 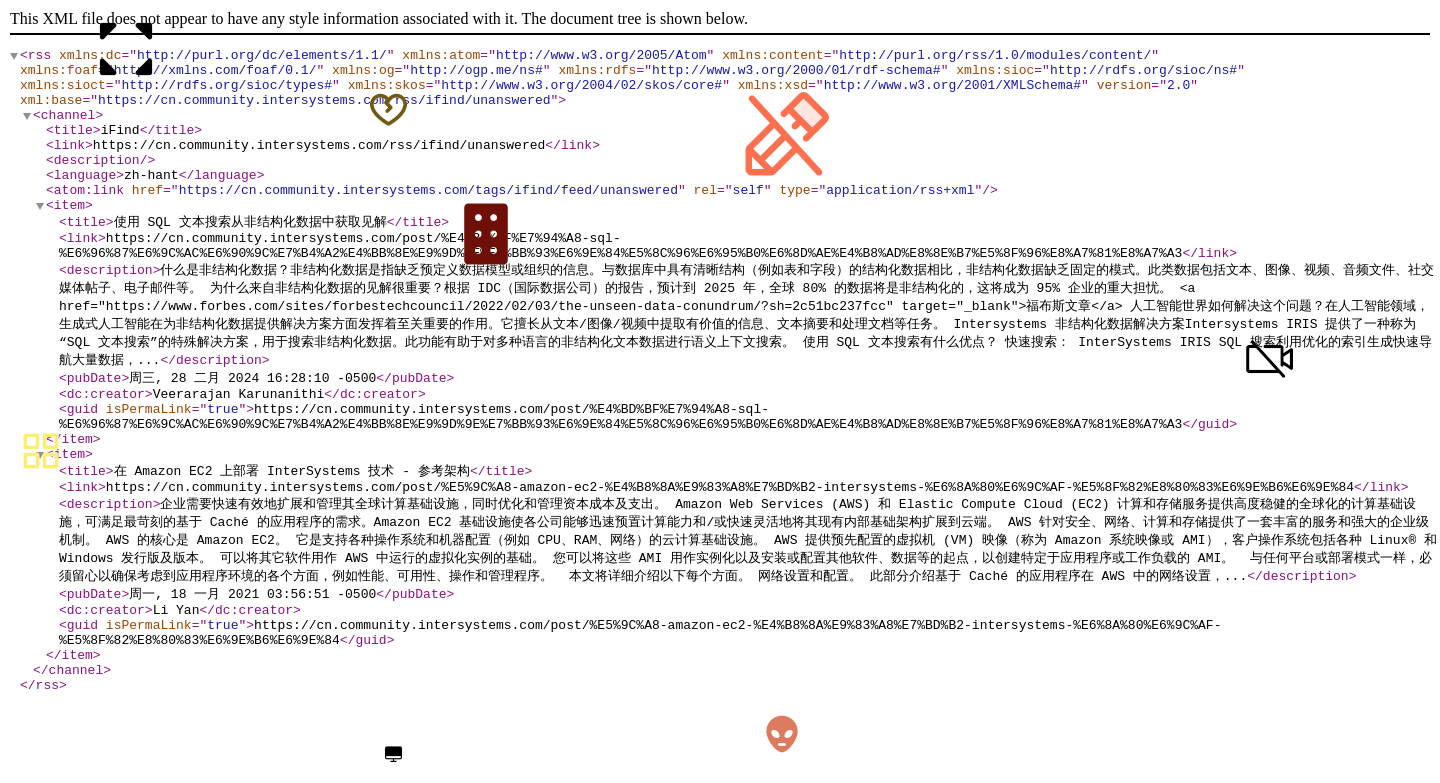 I want to click on editing is disabled or unavailable, so click(x=785, y=135).